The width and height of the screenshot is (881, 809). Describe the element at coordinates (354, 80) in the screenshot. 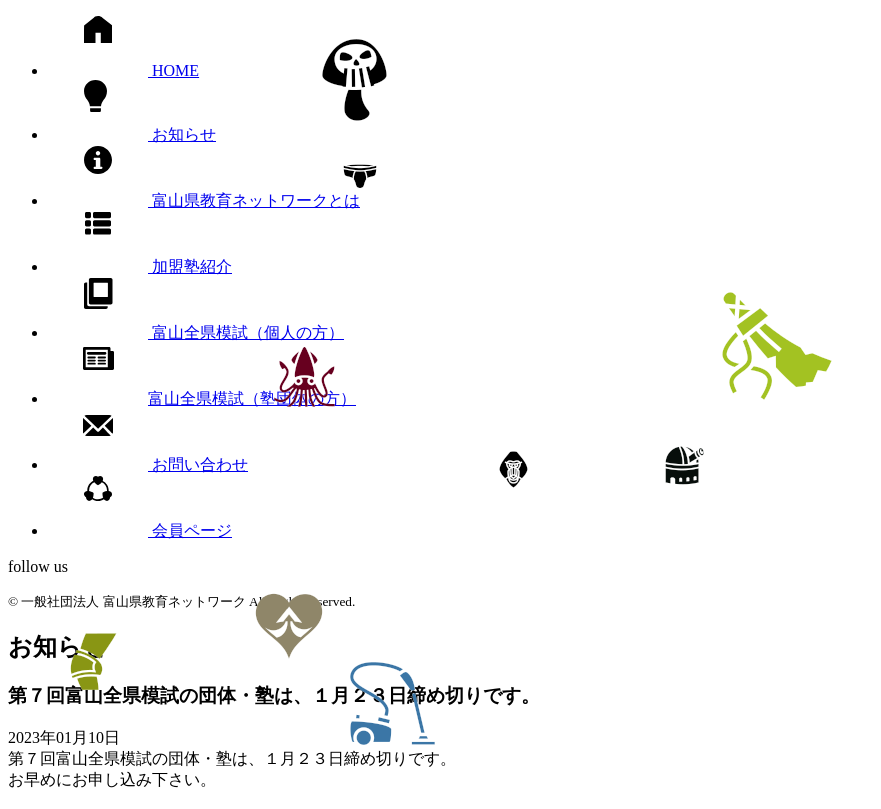

I see `deadly or poisonous mushroom indicator` at that location.